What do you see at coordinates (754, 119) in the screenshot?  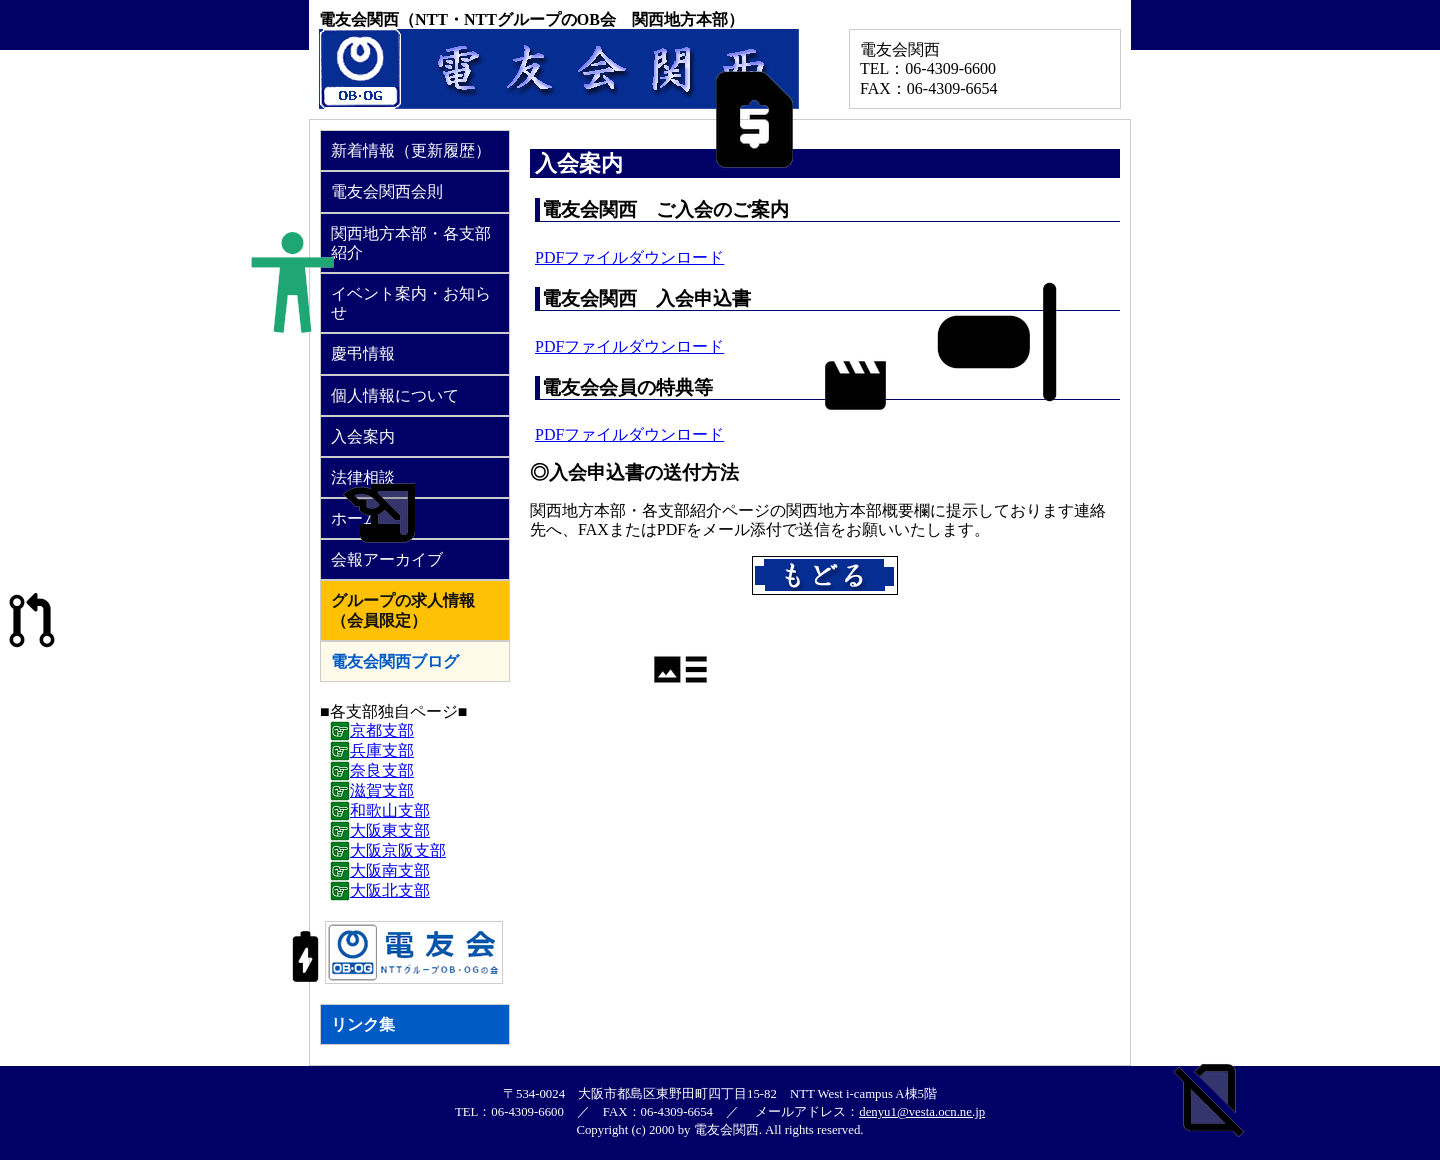 I see `view invoice or payment request` at bounding box center [754, 119].